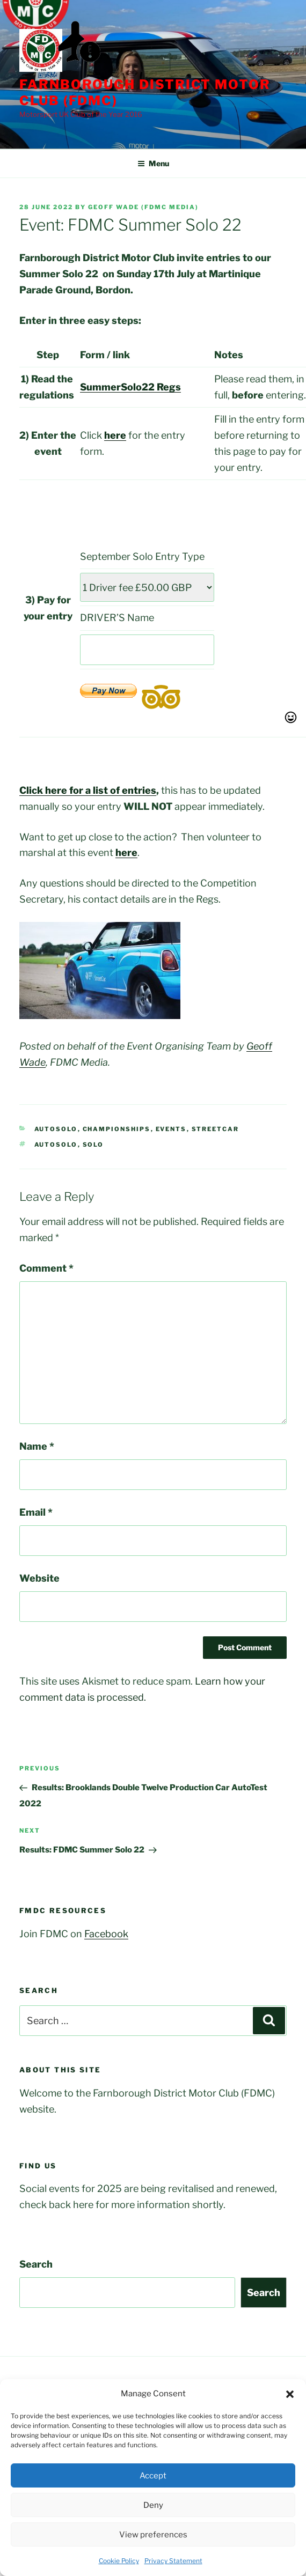 This screenshot has width=306, height=2576. What do you see at coordinates (161, 697) in the screenshot?
I see `view tripadvisor reviews and ratings` at bounding box center [161, 697].